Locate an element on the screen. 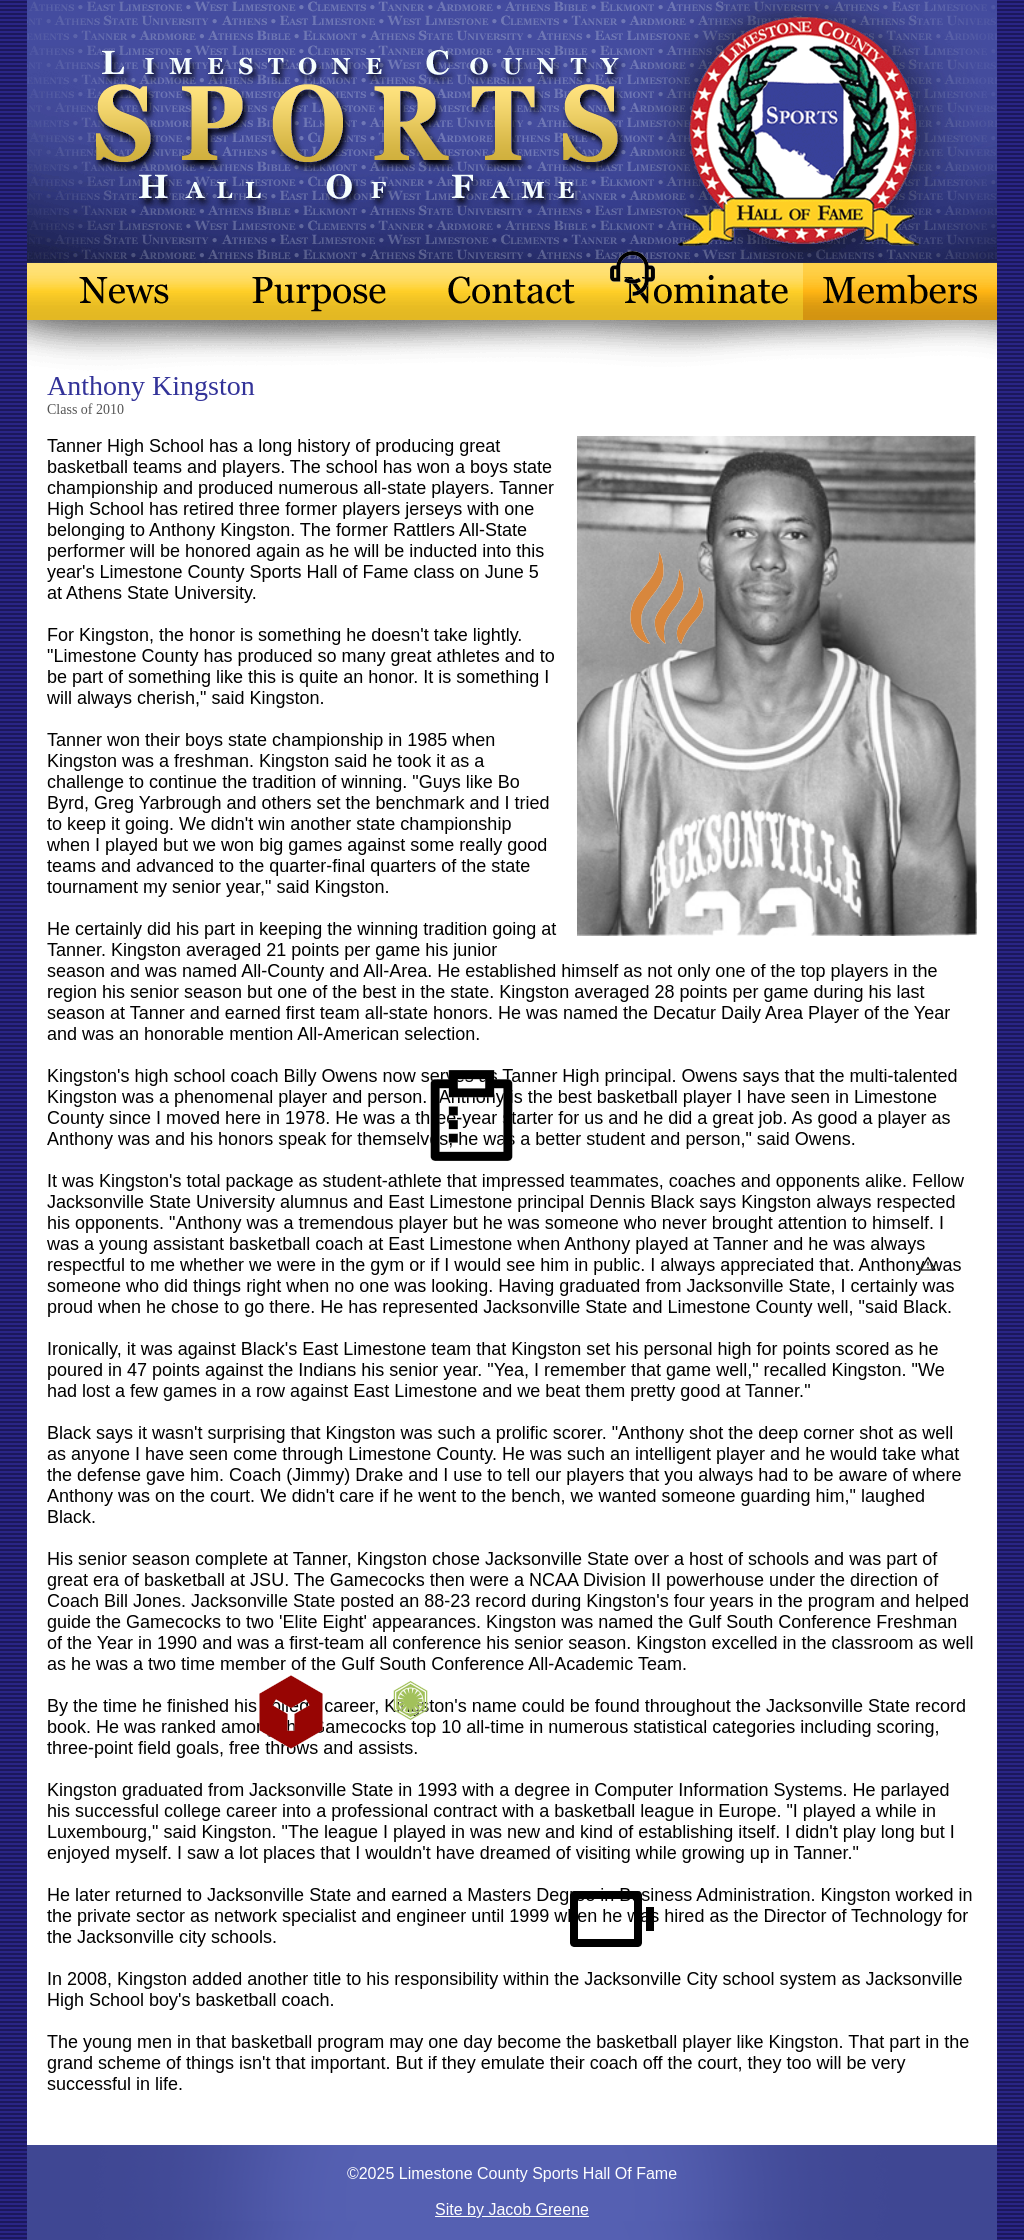  indicates a warning or alert status is located at coordinates (928, 1264).